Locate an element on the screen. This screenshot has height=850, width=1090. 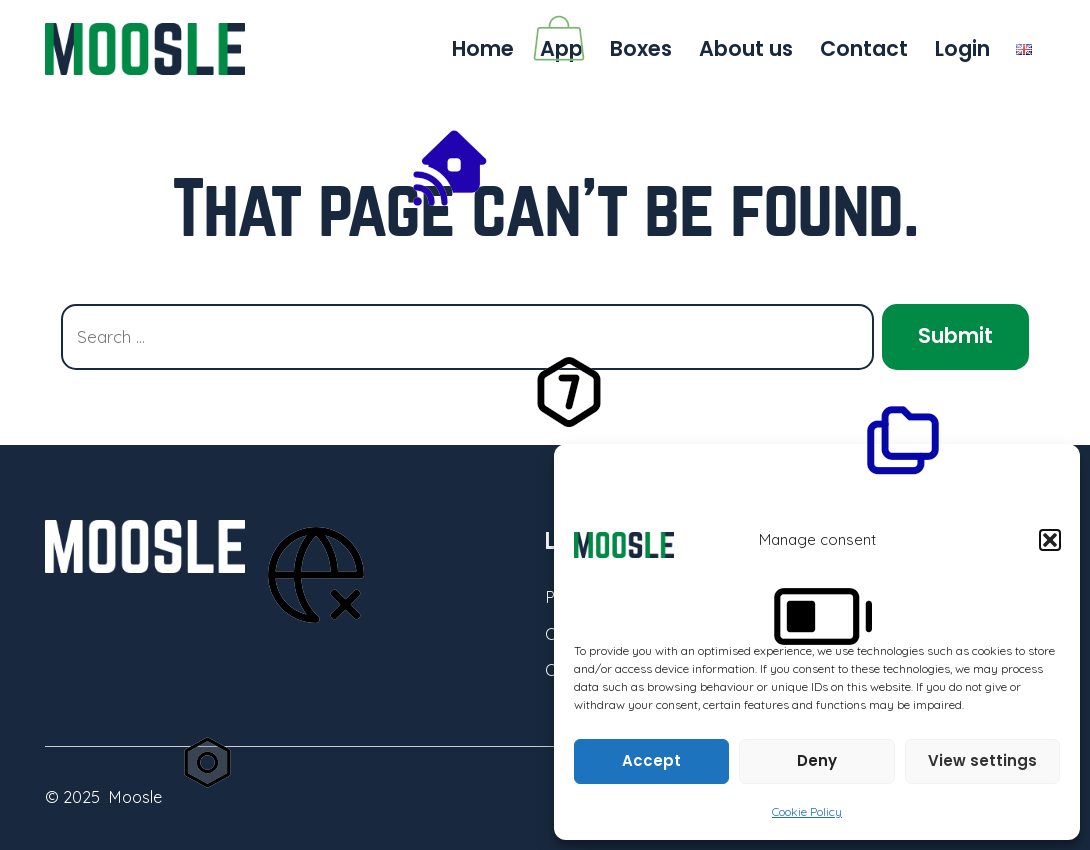
indicates battery at medium charge level is located at coordinates (821, 616).